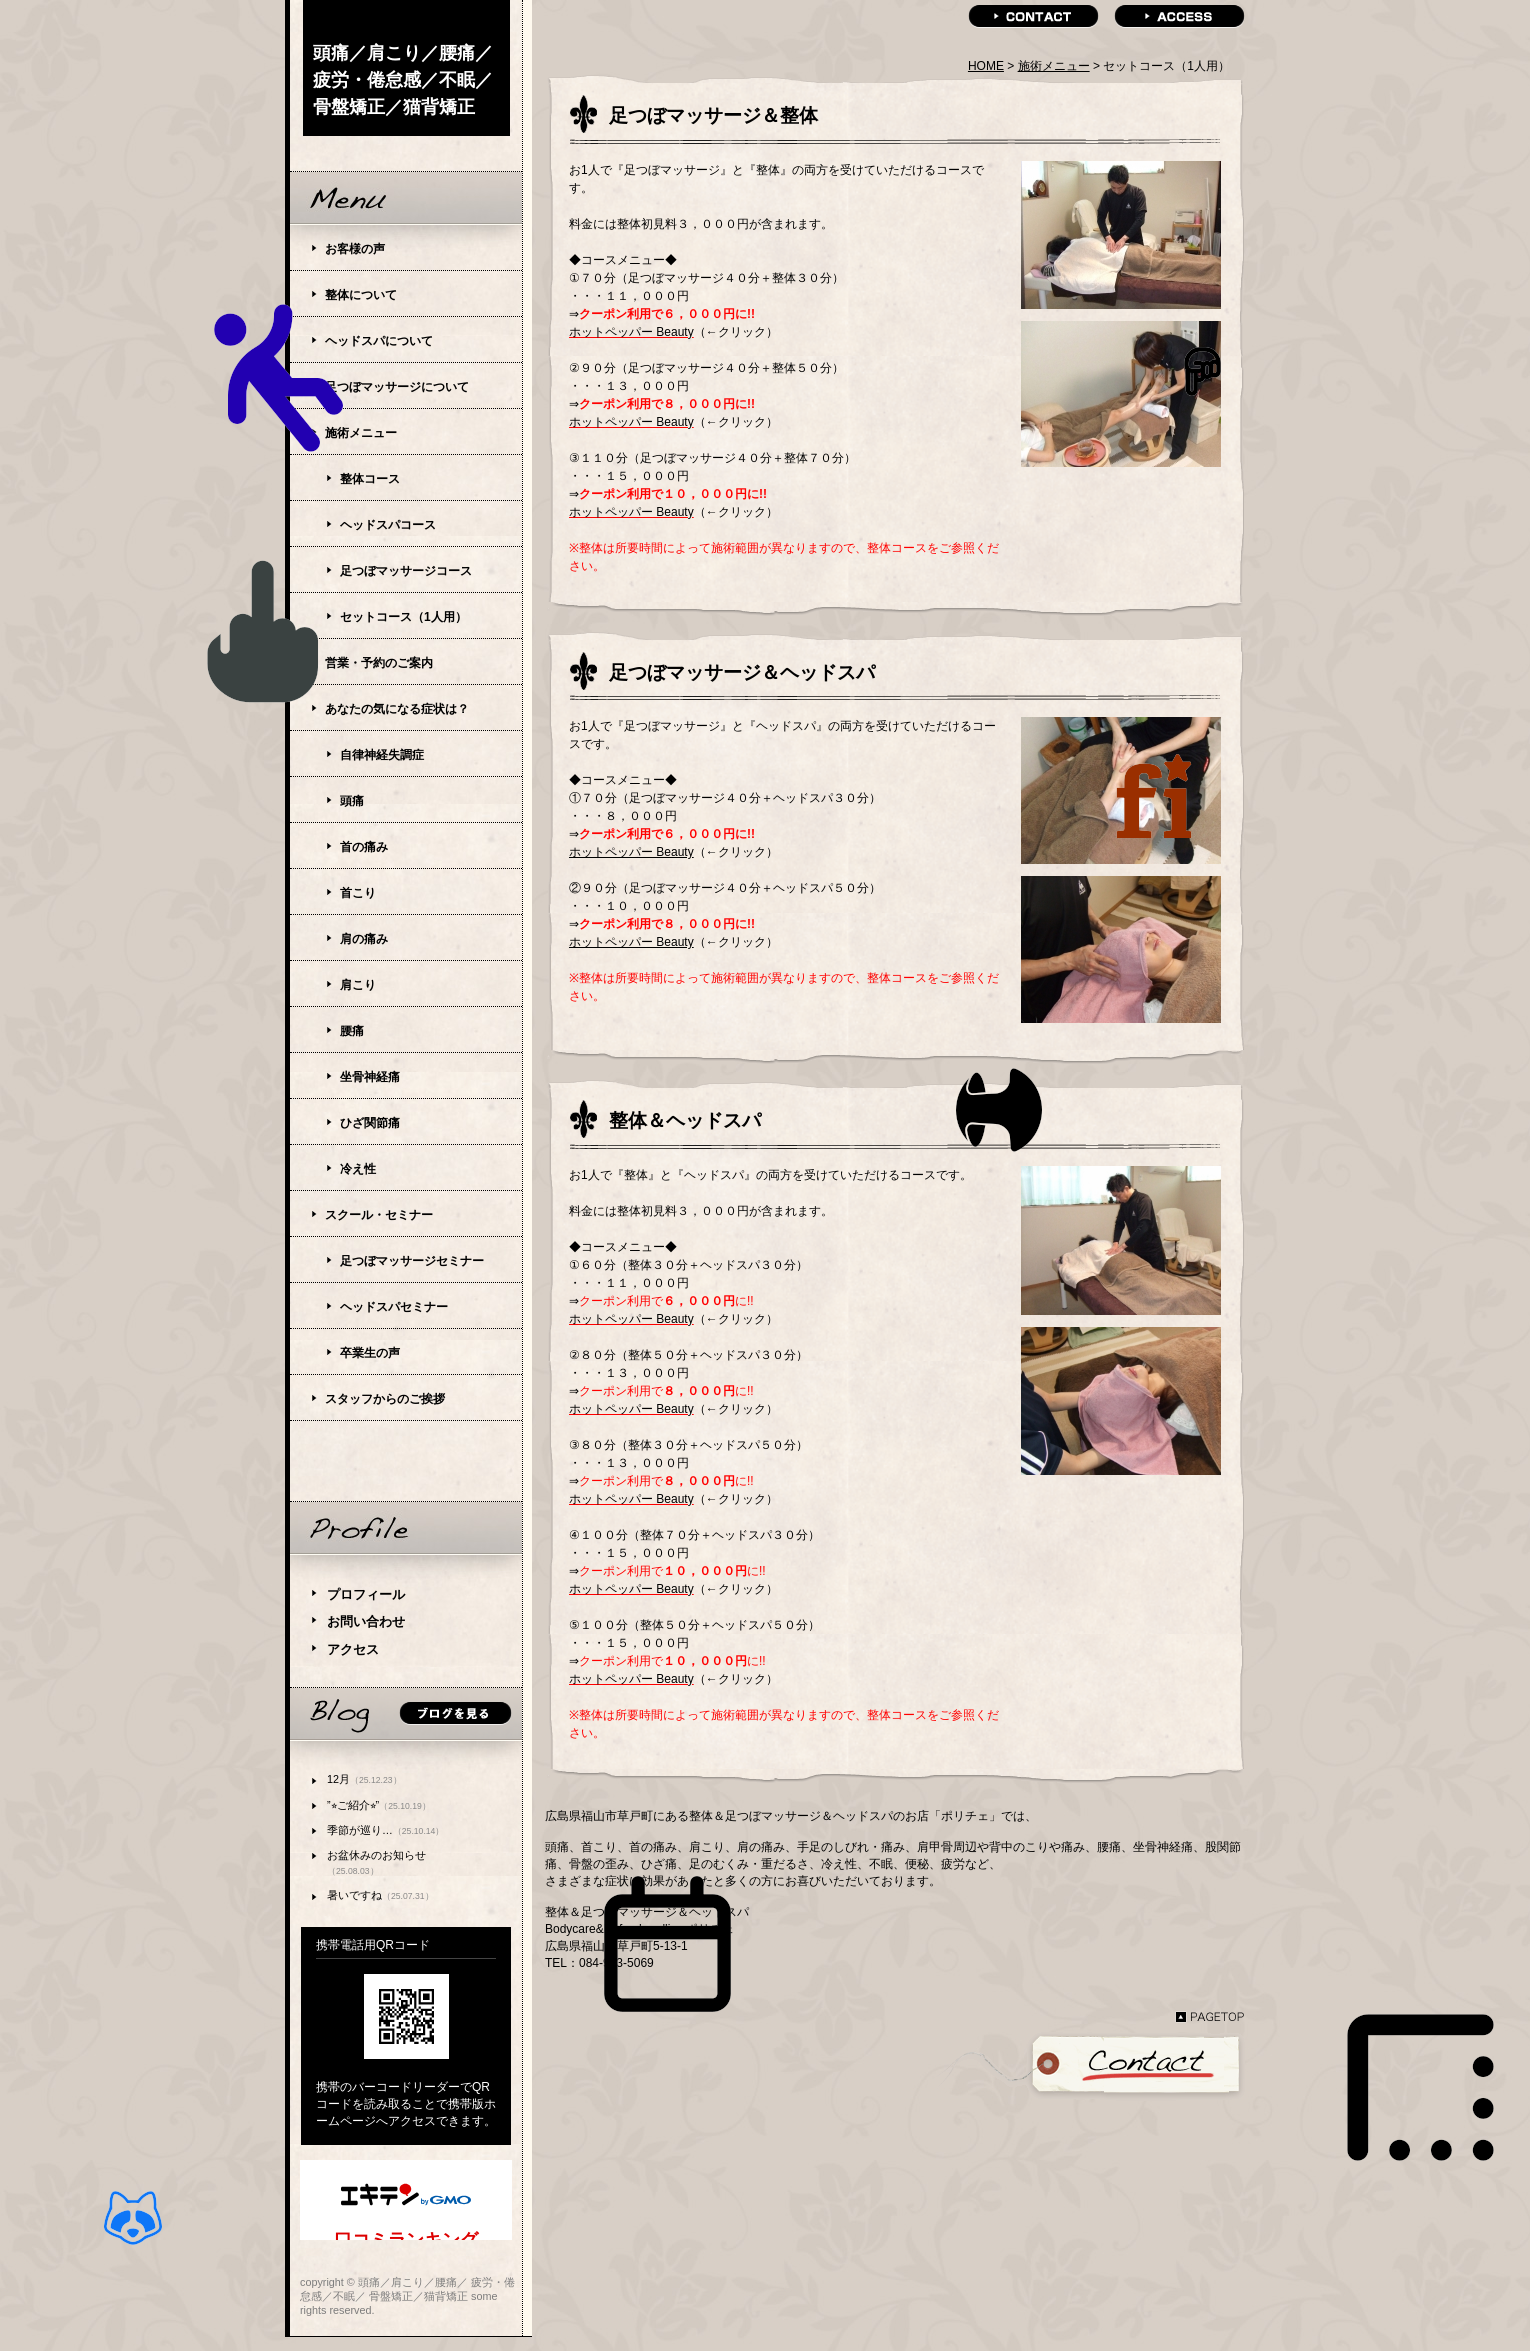 The height and width of the screenshot is (2351, 1530). What do you see at coordinates (1202, 371) in the screenshot?
I see `scroll down for more content` at bounding box center [1202, 371].